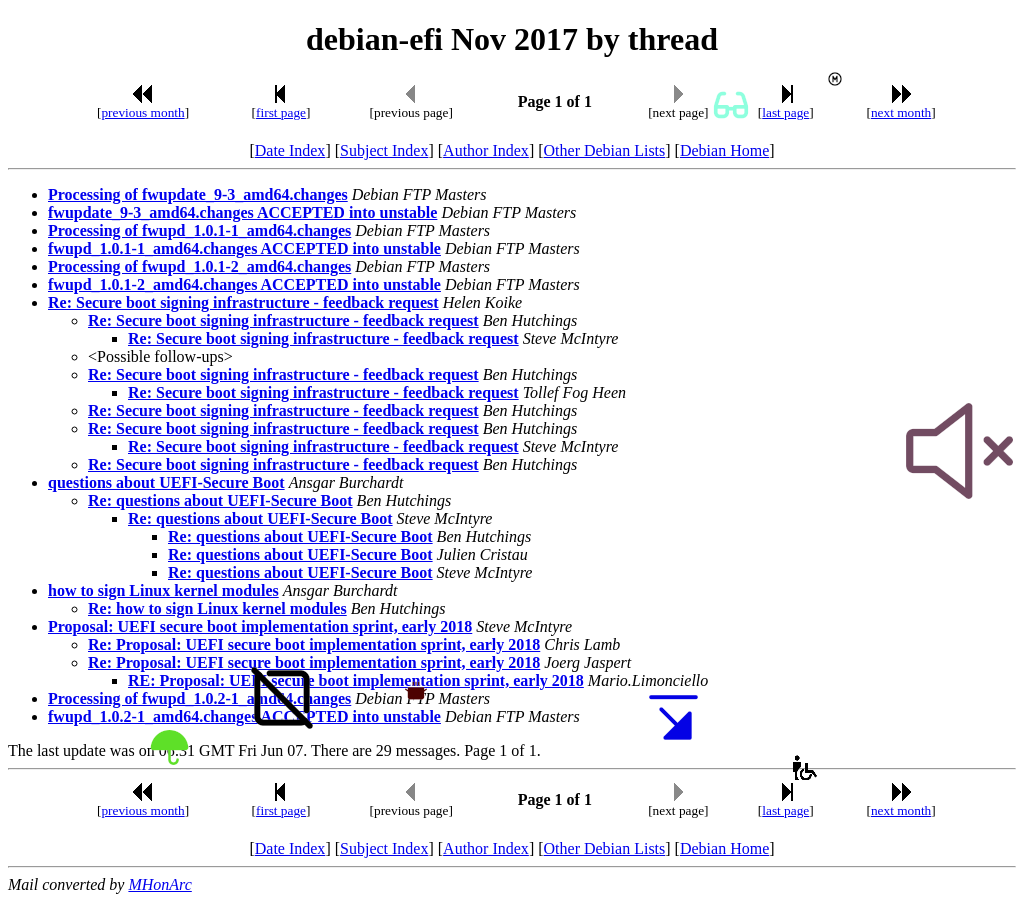 The height and width of the screenshot is (902, 1024). Describe the element at coordinates (804, 768) in the screenshot. I see `wheelchair accessible pickup location` at that location.